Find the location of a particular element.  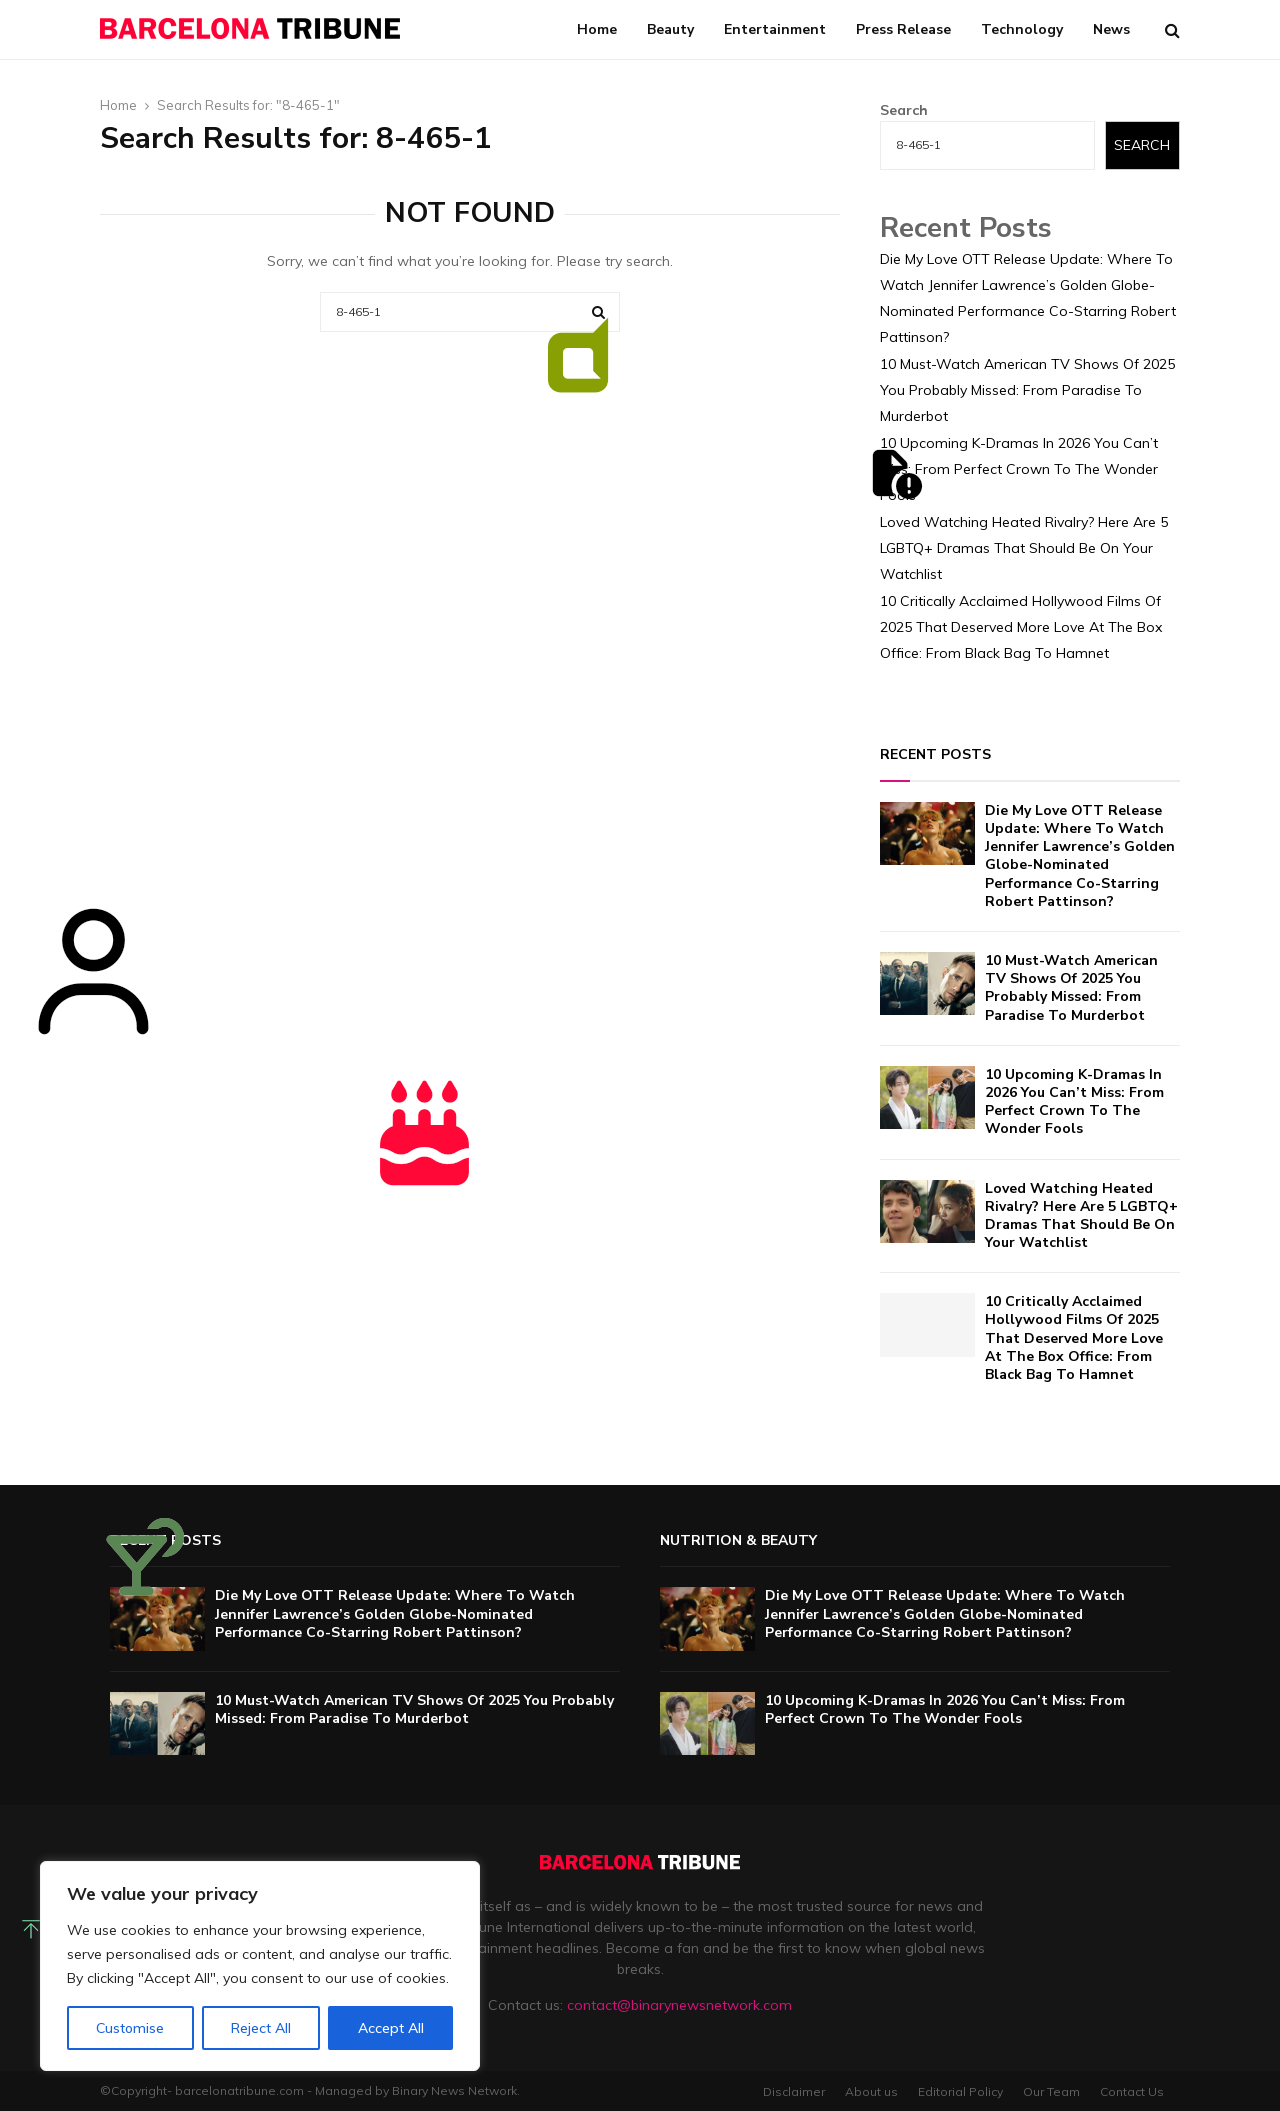

scroll to top of page is located at coordinates (31, 1929).